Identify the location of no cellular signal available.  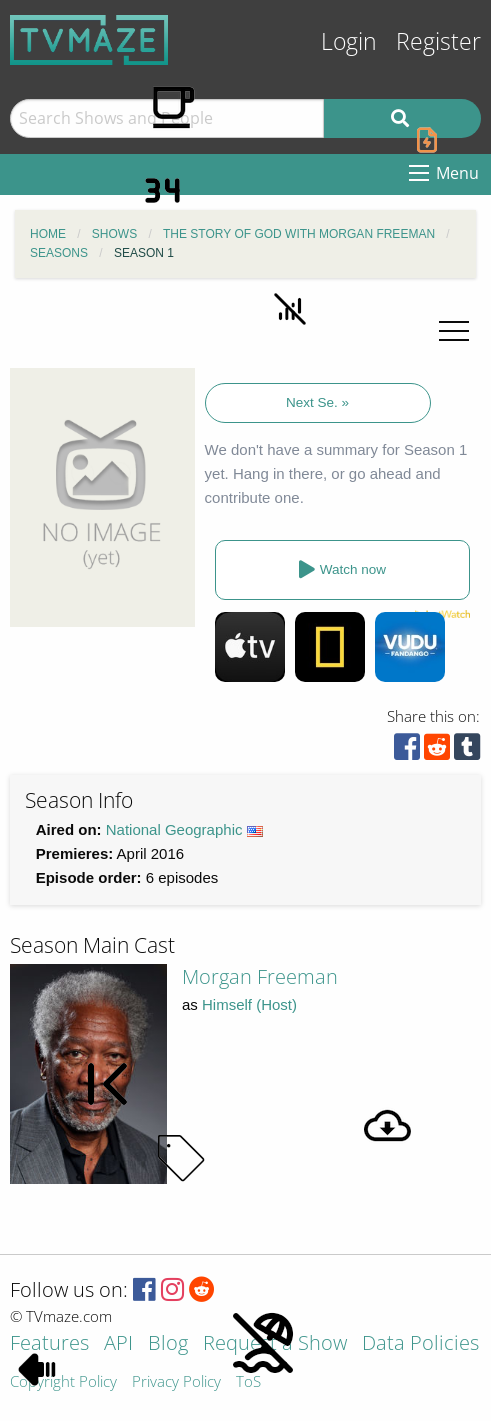
(290, 309).